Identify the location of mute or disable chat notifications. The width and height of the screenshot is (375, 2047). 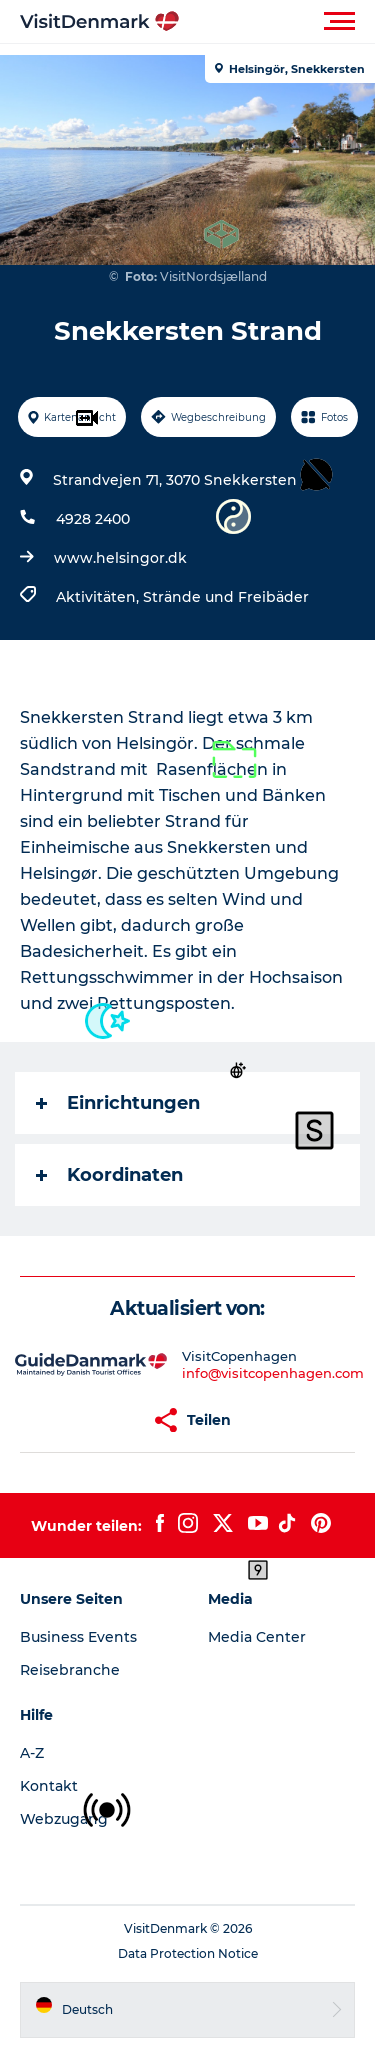
(316, 474).